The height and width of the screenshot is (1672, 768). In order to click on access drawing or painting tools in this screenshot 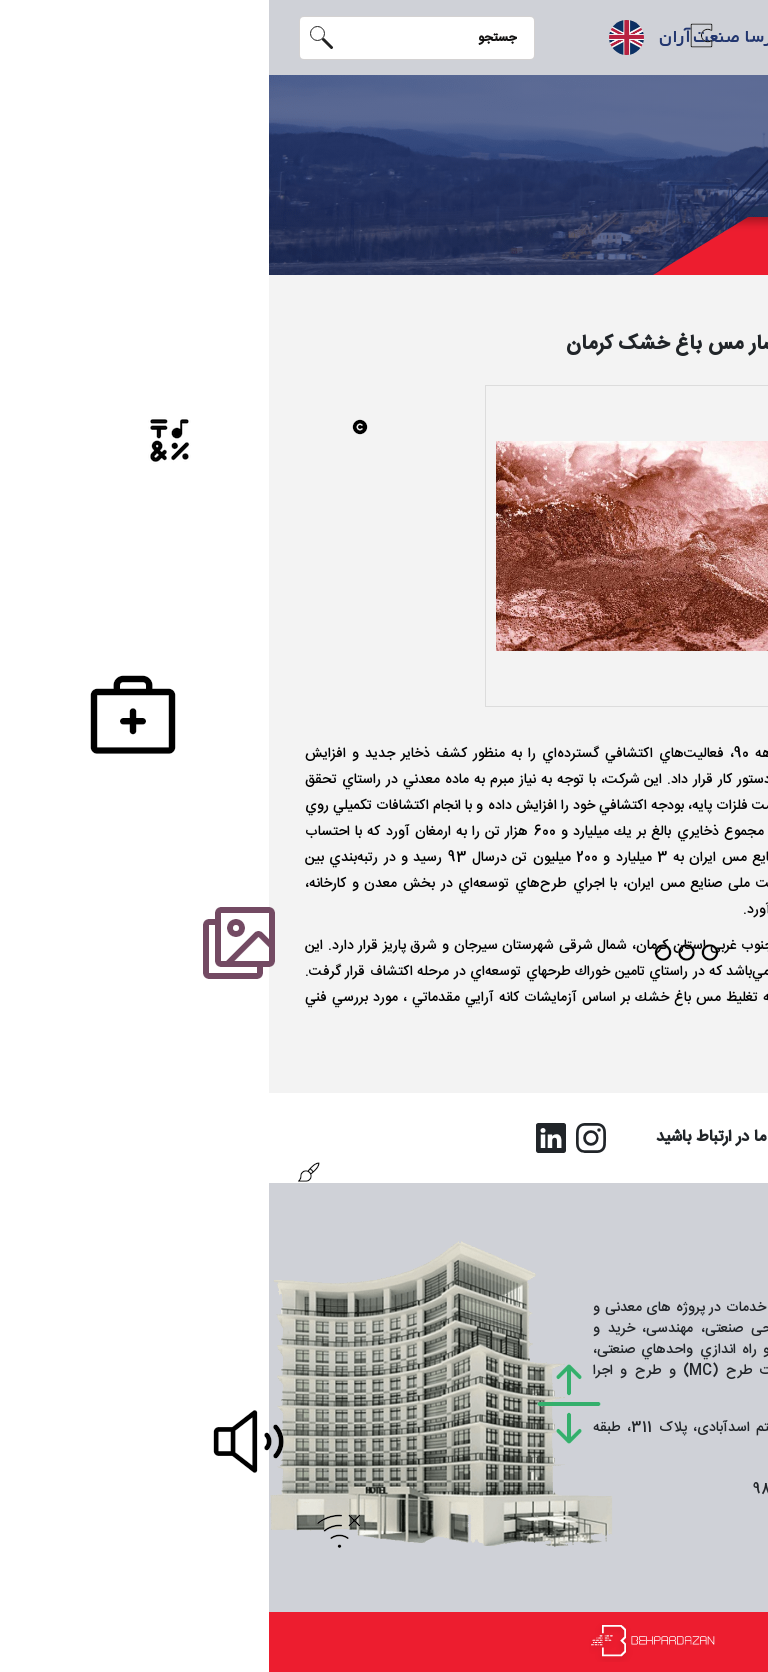, I will do `click(309, 1172)`.